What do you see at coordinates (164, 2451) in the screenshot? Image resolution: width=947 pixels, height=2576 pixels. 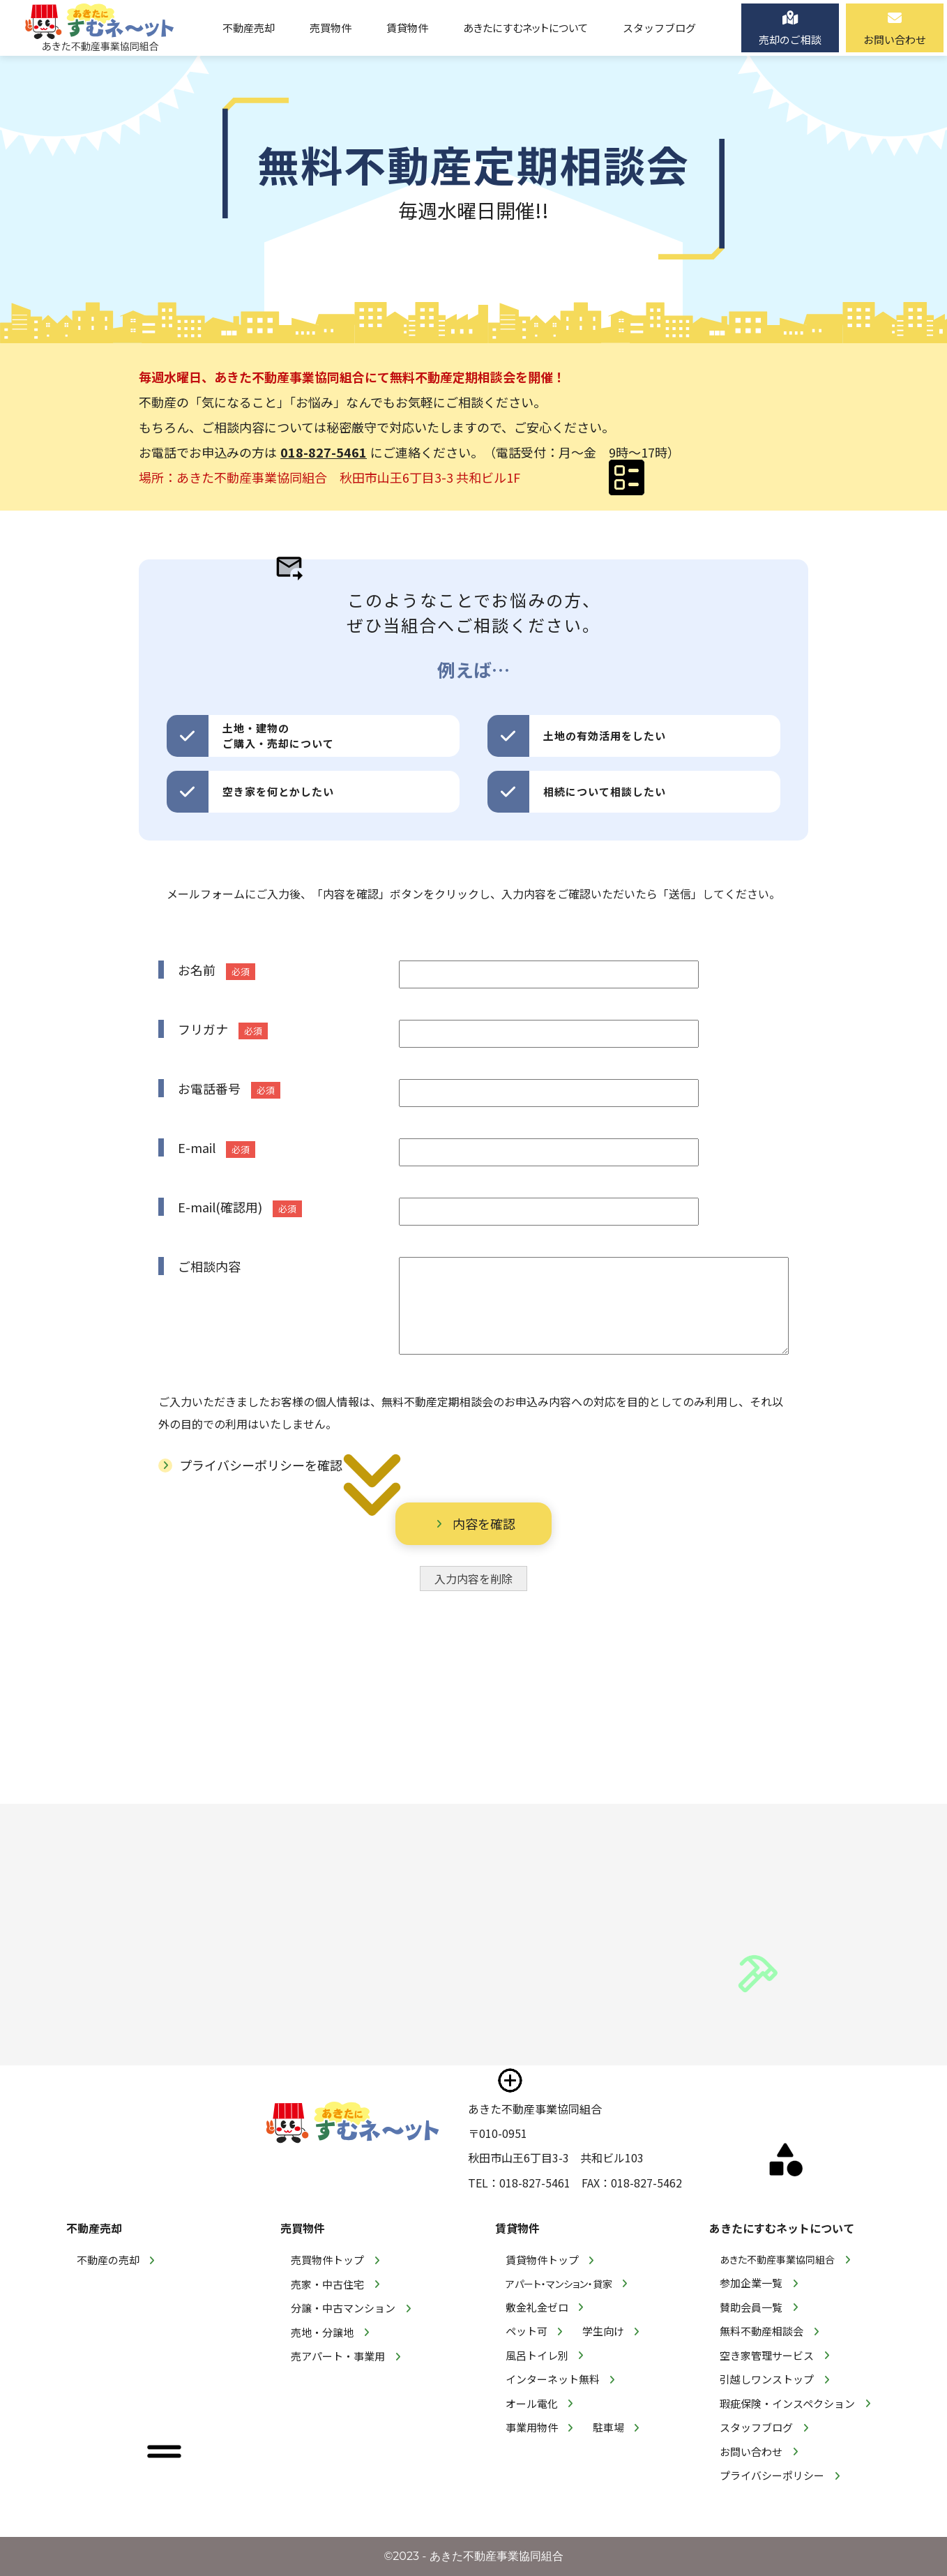 I see `drag to reorder items in a list` at bounding box center [164, 2451].